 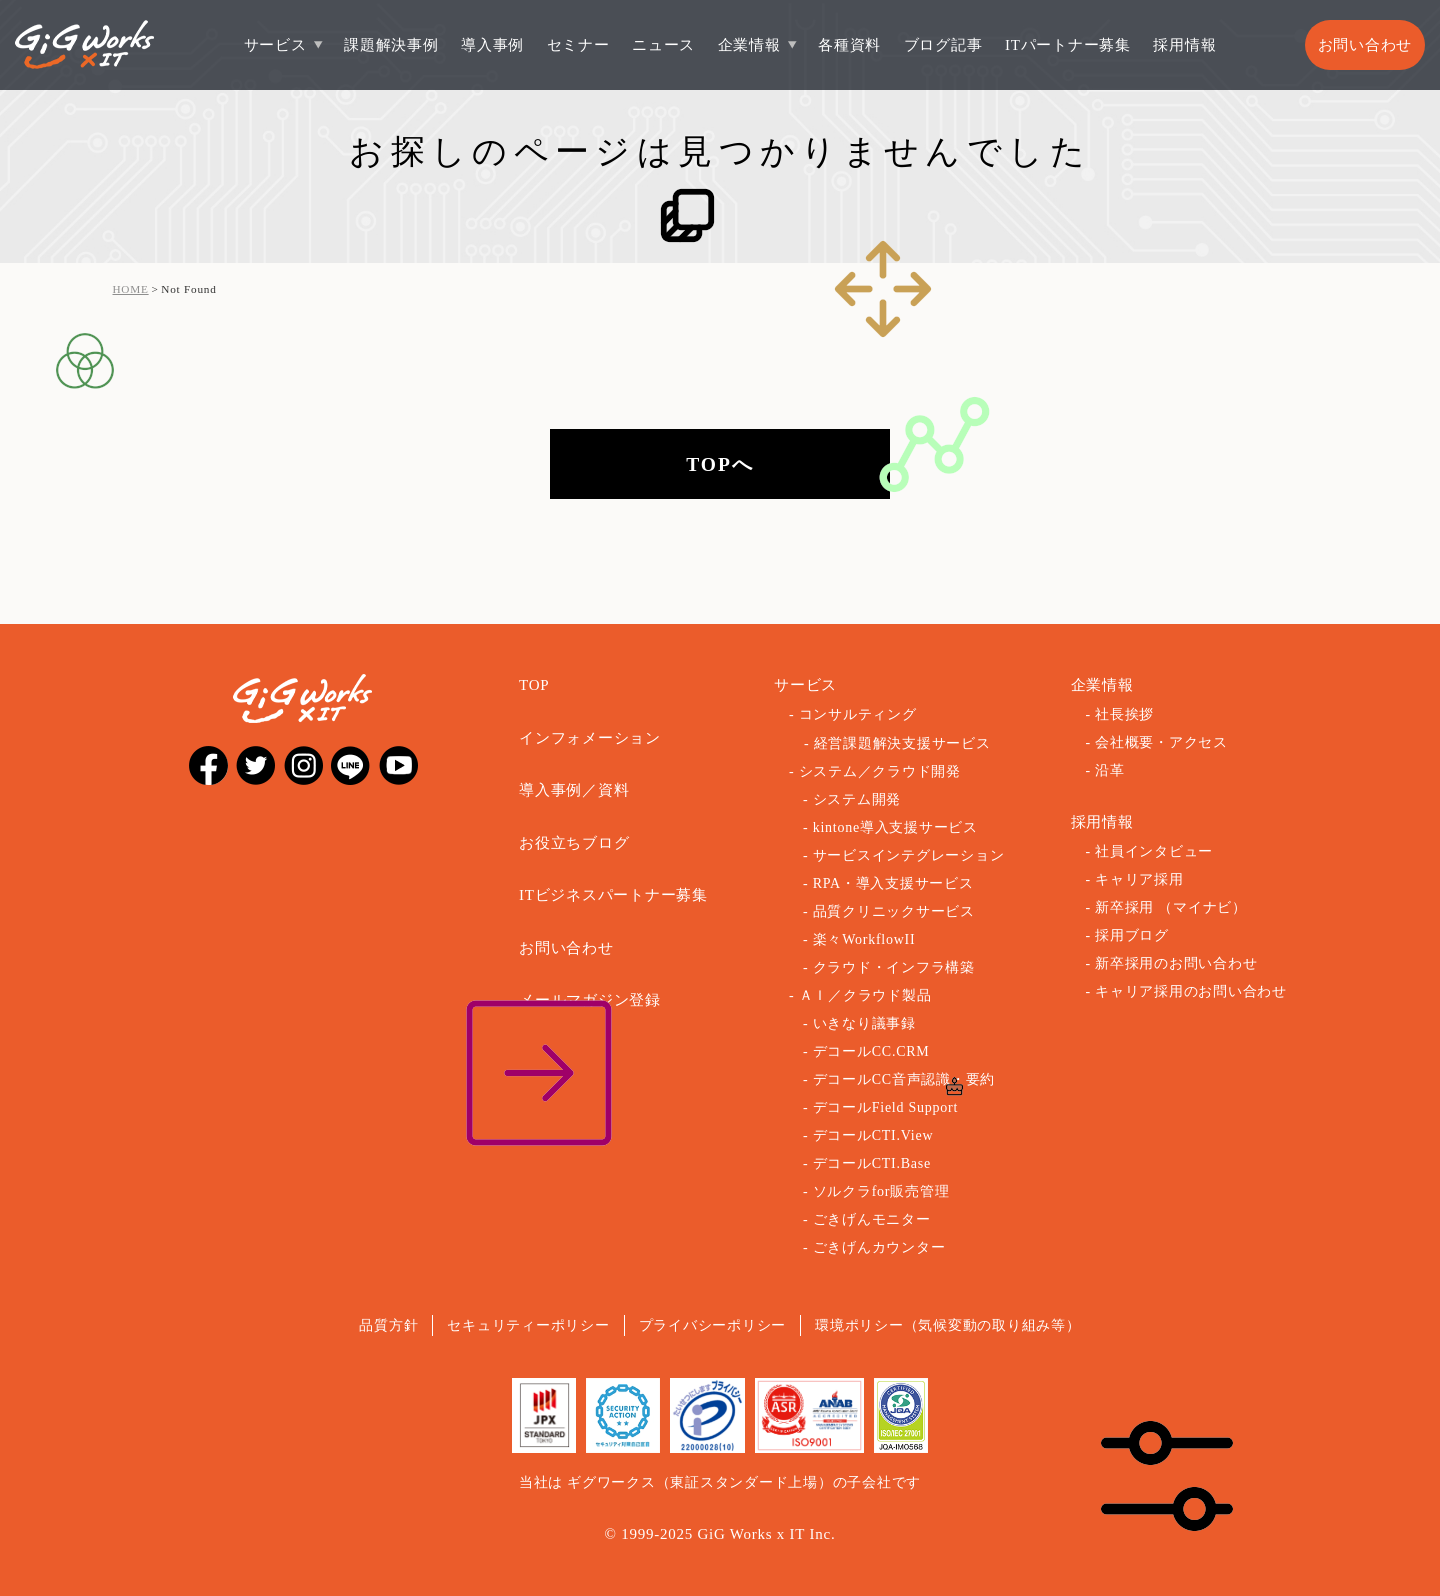 I want to click on view overlapping categories or sets, so click(x=85, y=362).